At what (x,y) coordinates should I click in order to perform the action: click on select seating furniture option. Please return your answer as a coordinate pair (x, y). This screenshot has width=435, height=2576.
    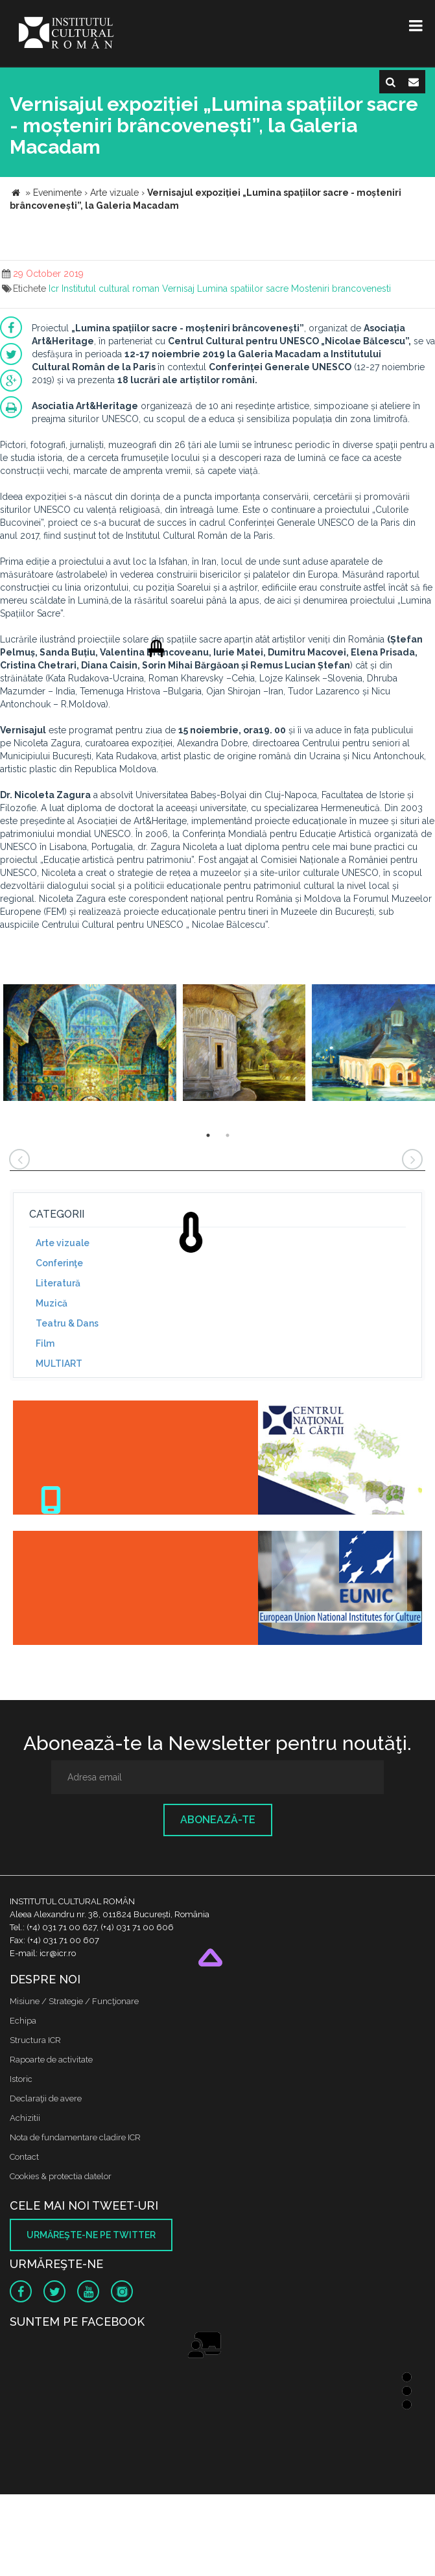
    Looking at the image, I should click on (156, 648).